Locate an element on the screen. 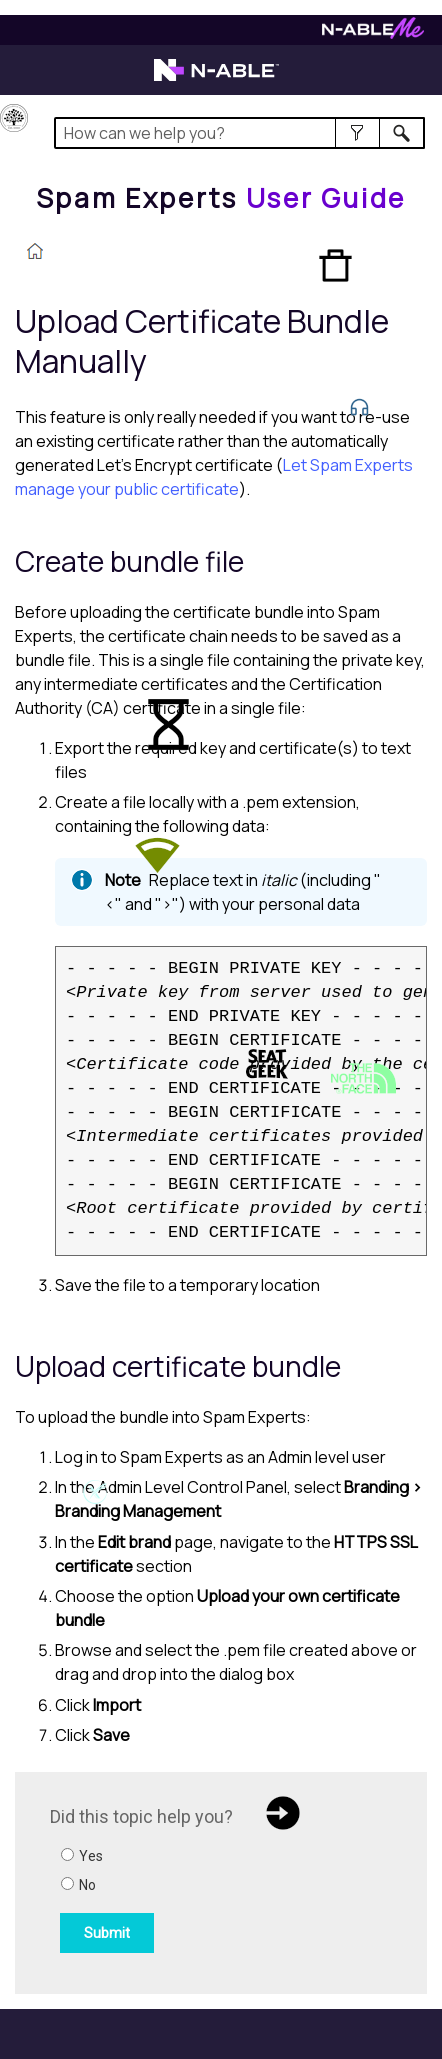  access audio or music settings is located at coordinates (359, 407).